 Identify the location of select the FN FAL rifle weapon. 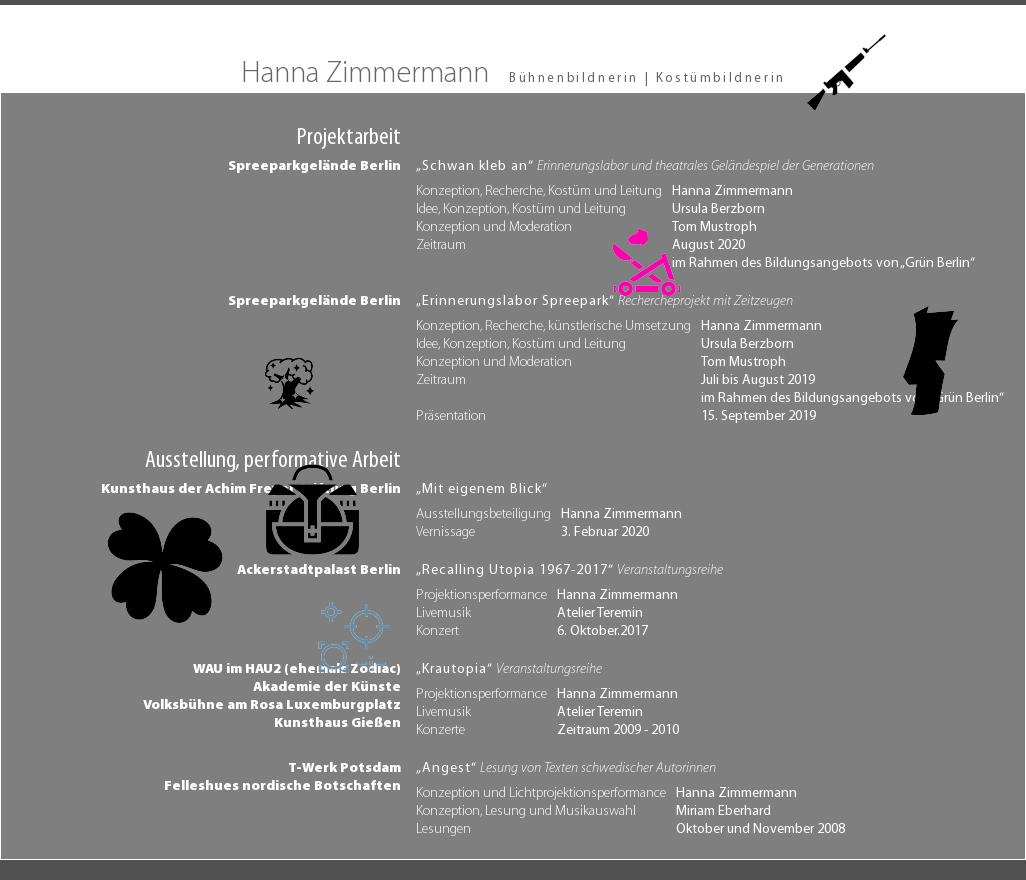
(846, 72).